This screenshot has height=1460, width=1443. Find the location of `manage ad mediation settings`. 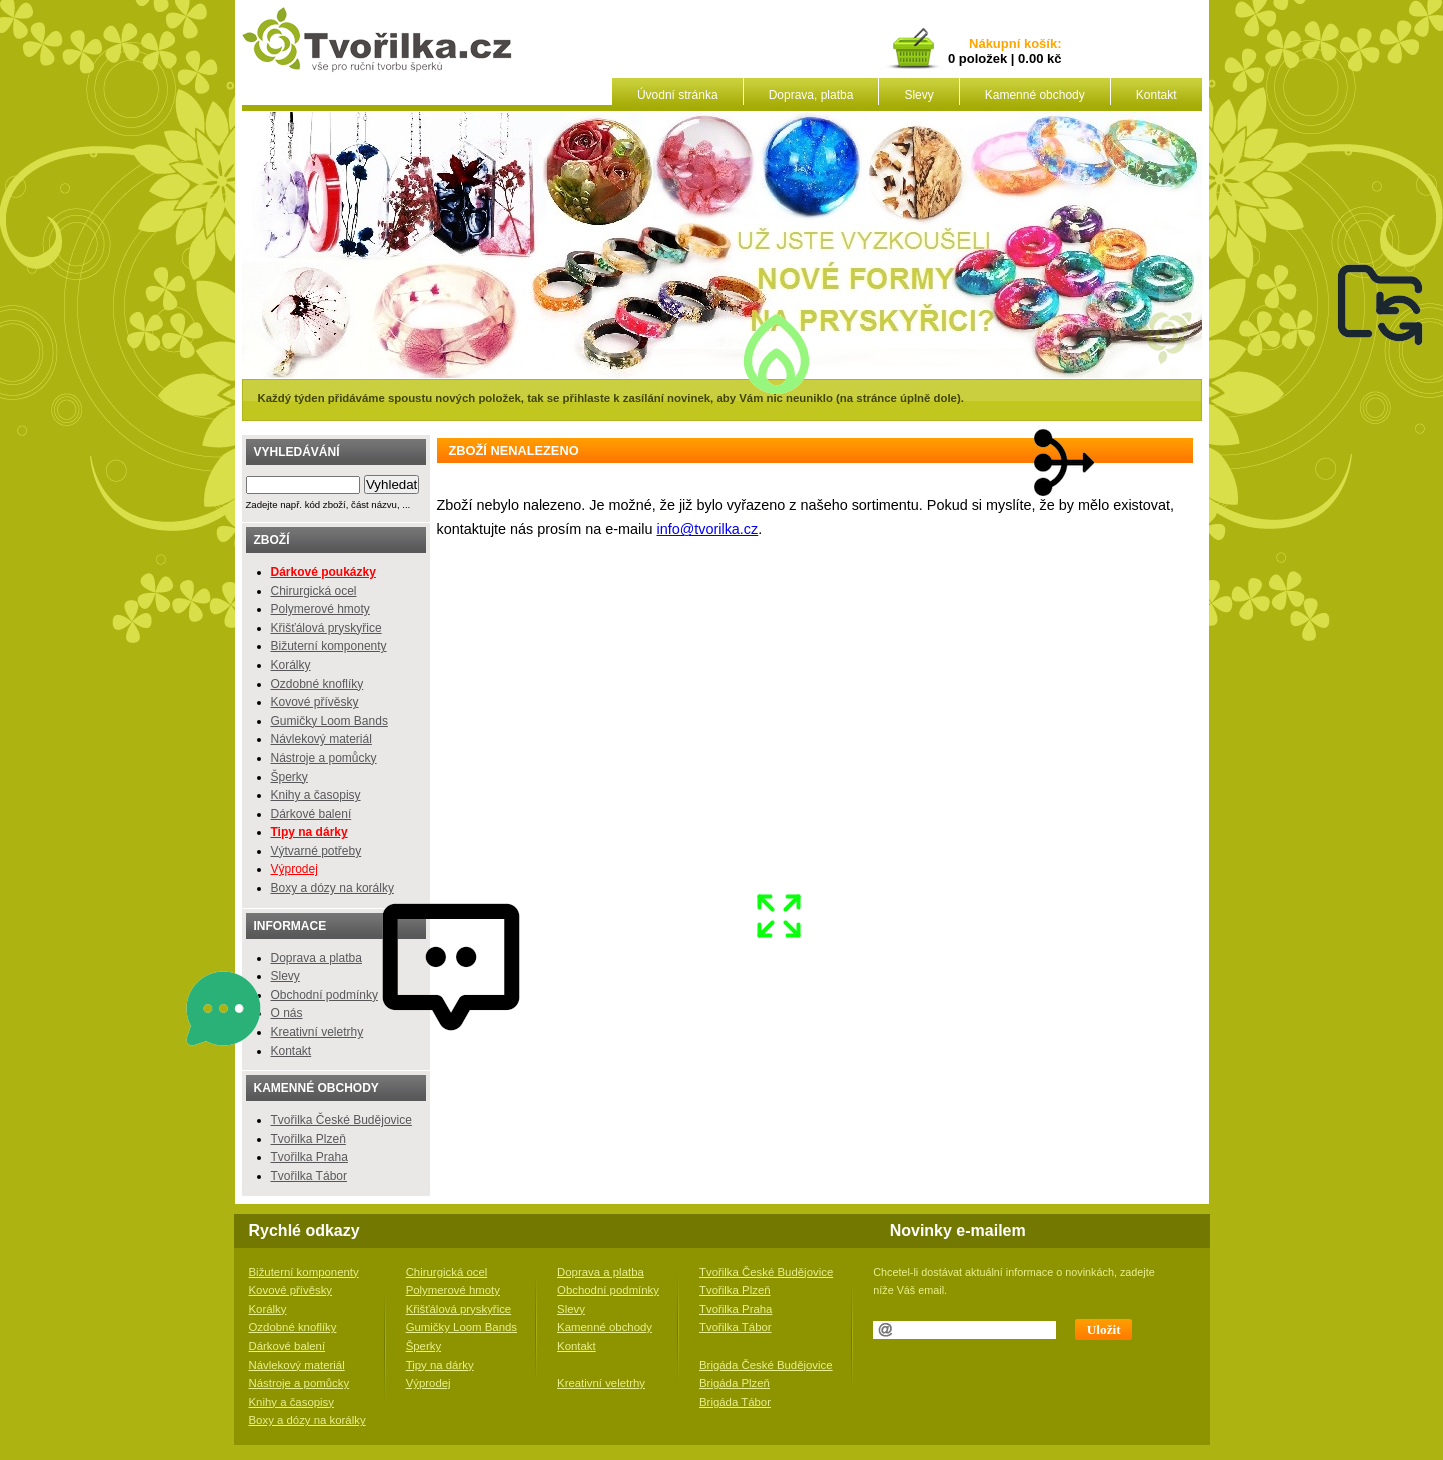

manage ad mediation settings is located at coordinates (1064, 462).